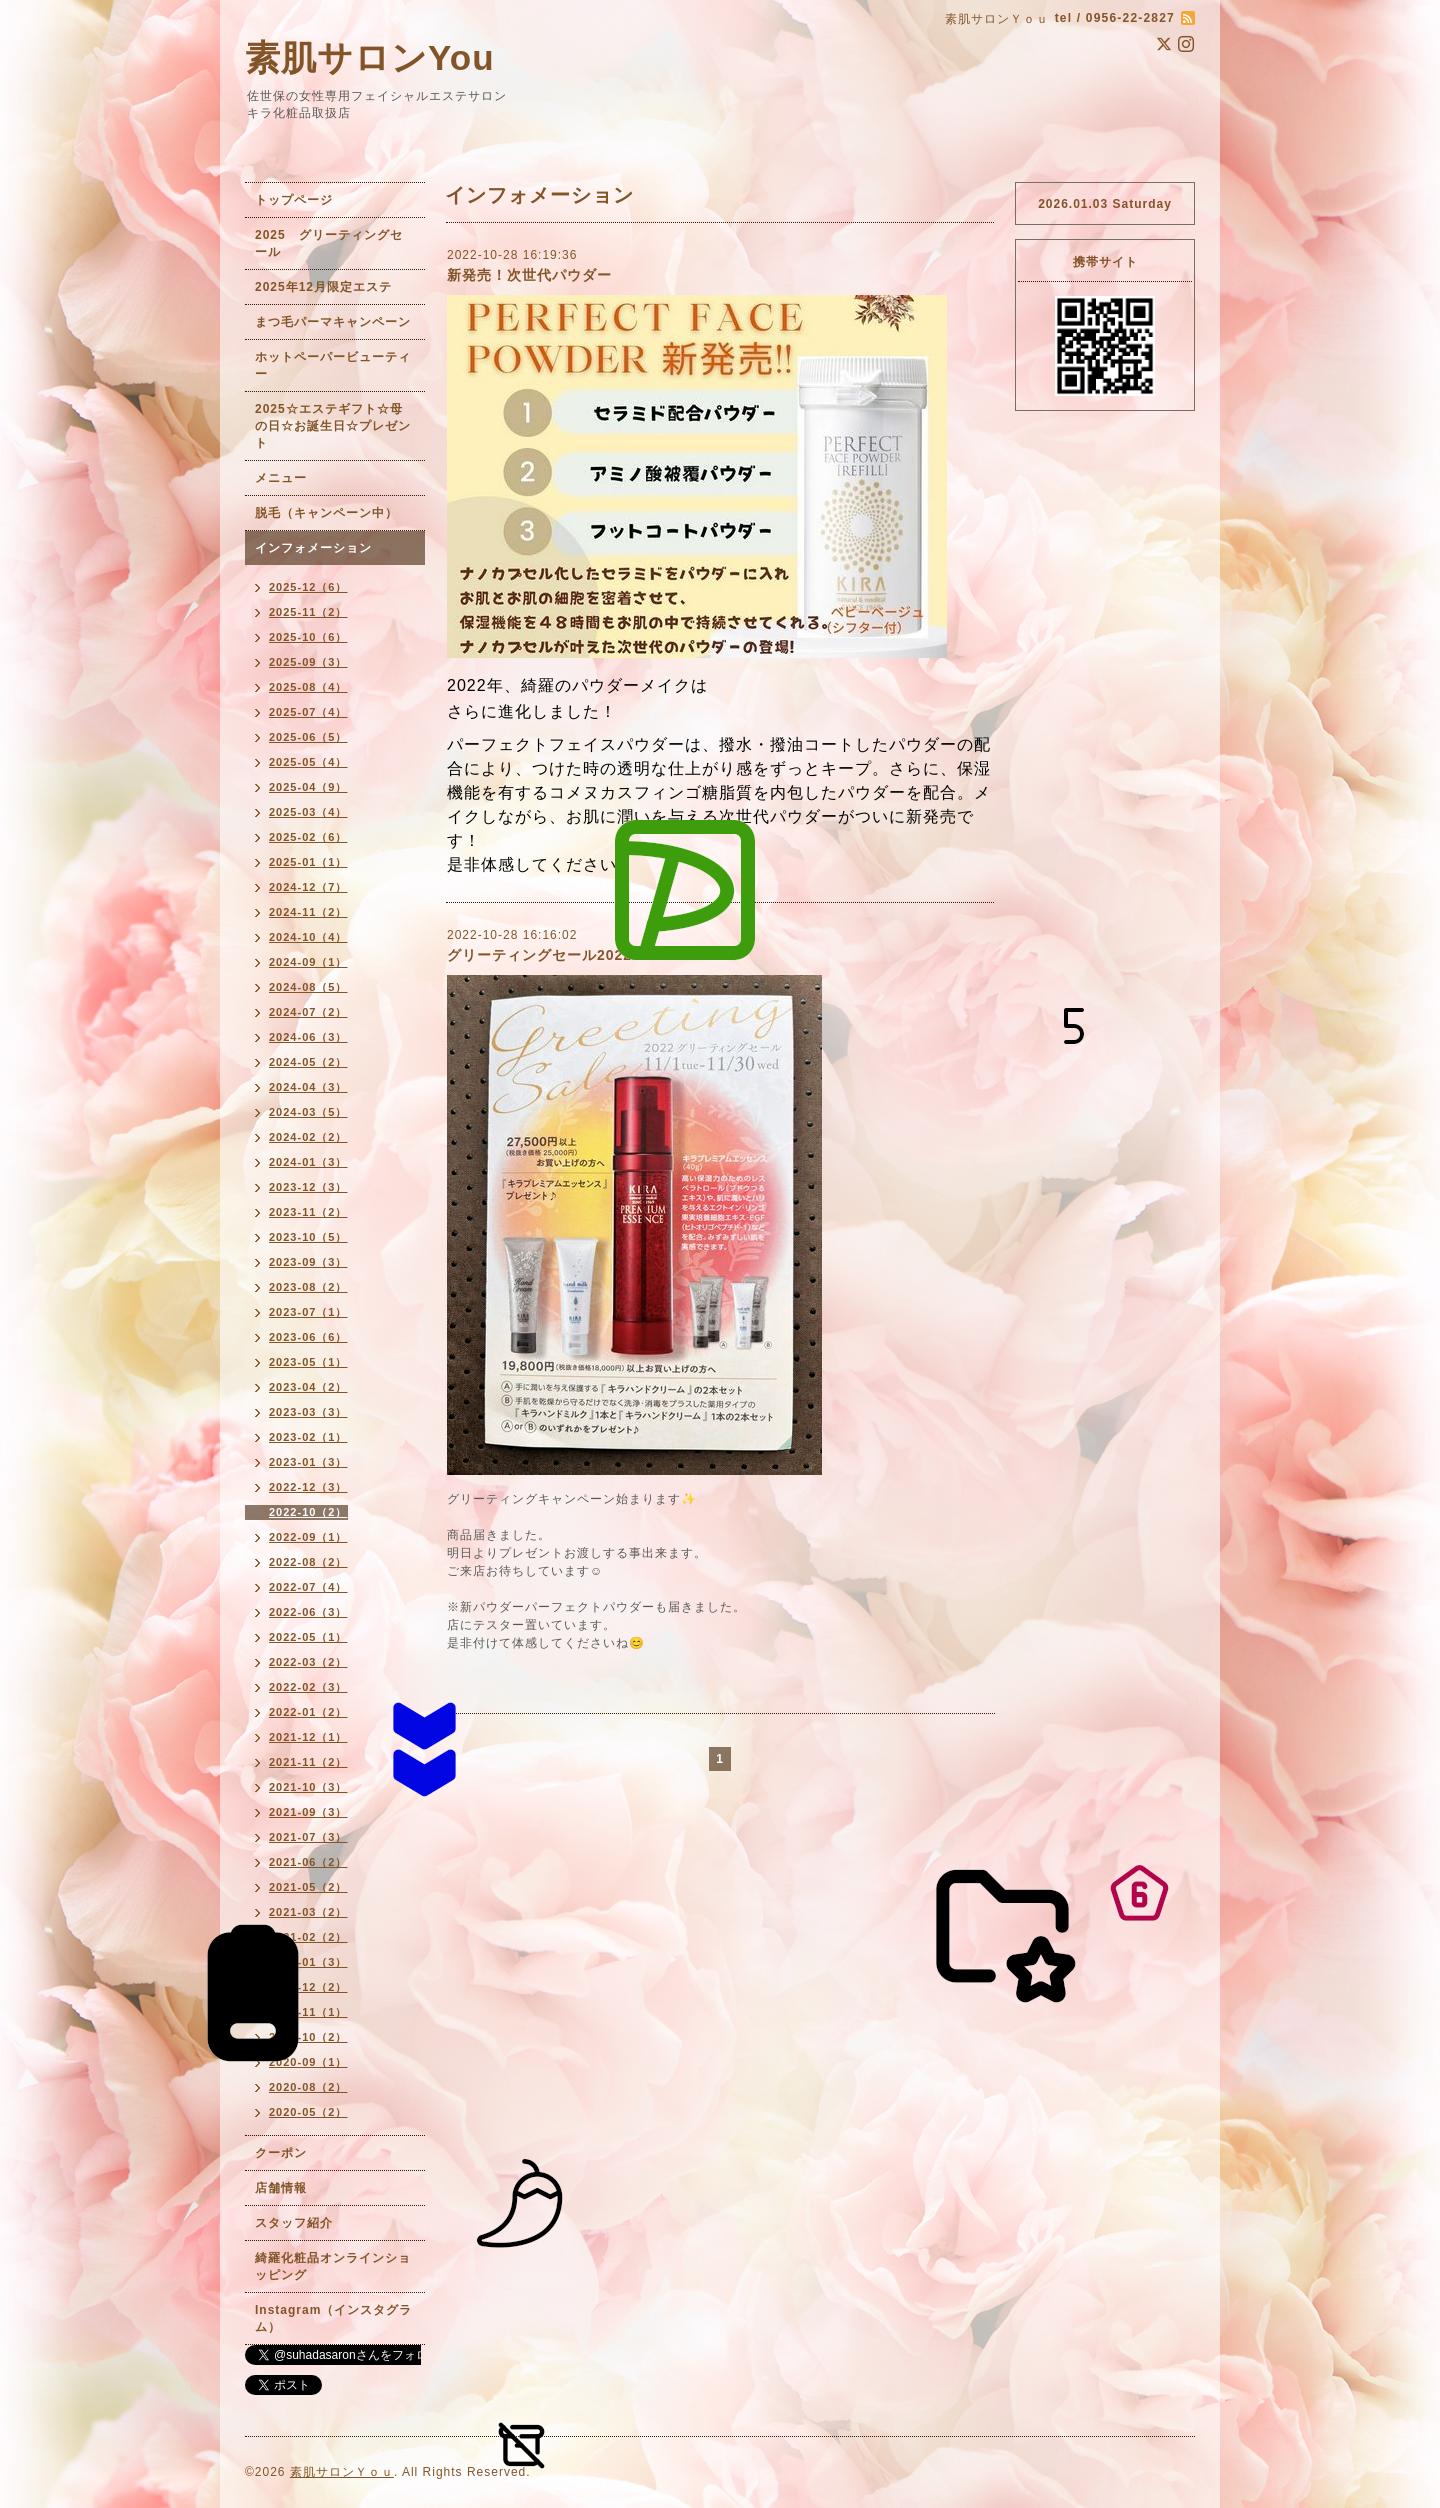 The image size is (1440, 2508). What do you see at coordinates (1074, 1026) in the screenshot?
I see `indicates step 5 in a multi-step process` at bounding box center [1074, 1026].